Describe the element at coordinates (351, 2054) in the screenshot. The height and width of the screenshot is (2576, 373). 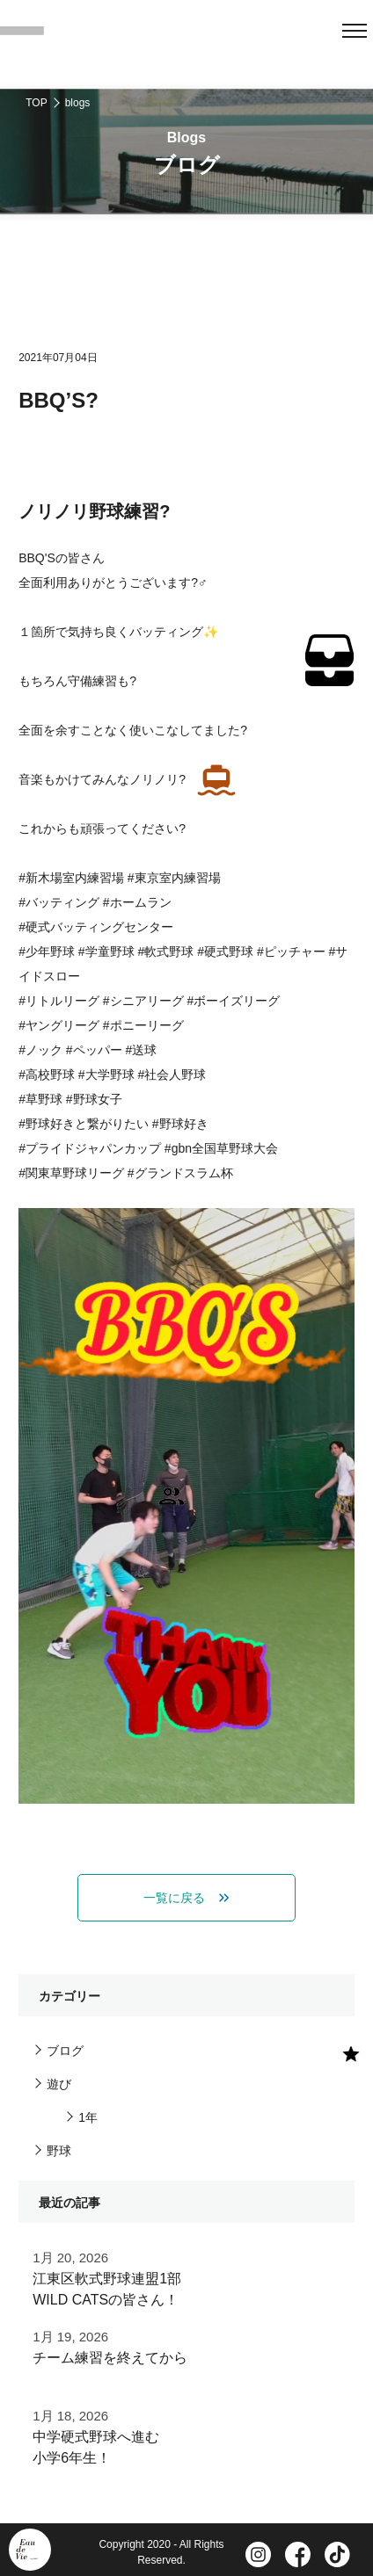
I see `add item to favorites` at that location.